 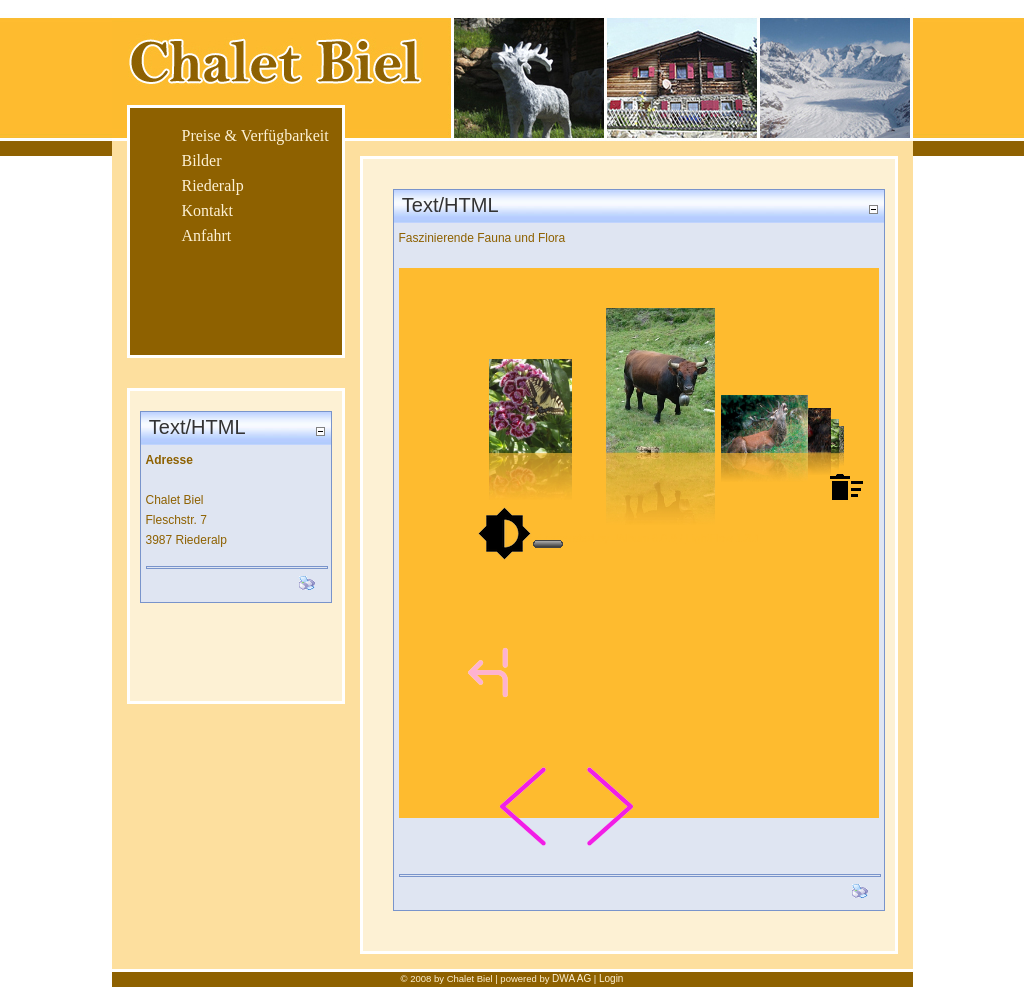 What do you see at coordinates (846, 487) in the screenshot?
I see `delete all selected items` at bounding box center [846, 487].